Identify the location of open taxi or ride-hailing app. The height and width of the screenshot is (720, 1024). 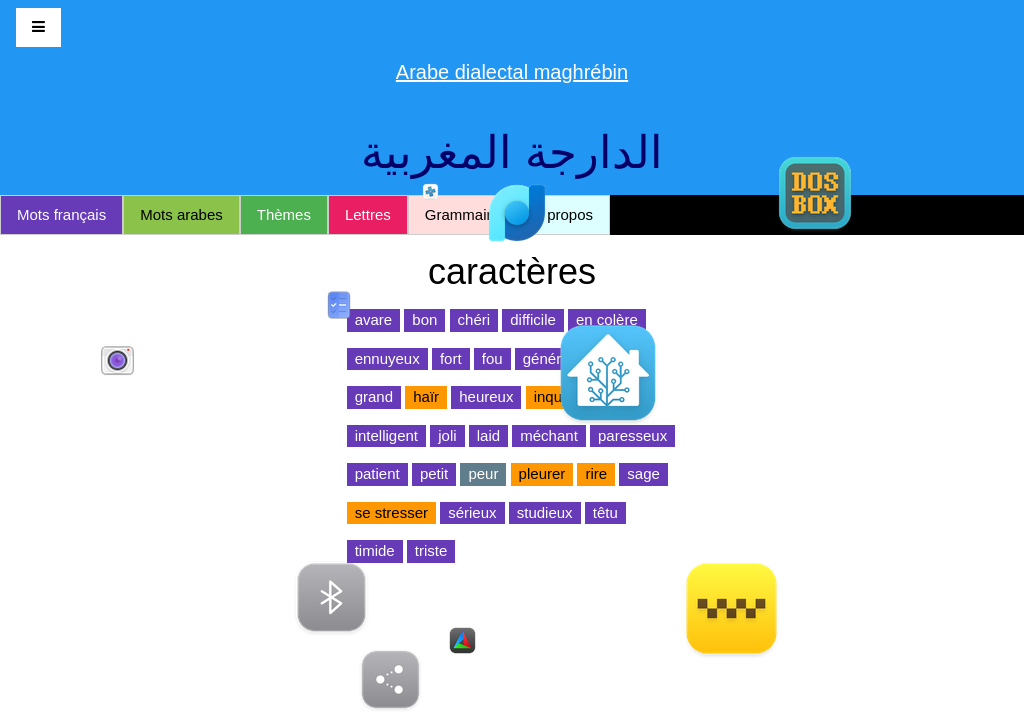
(731, 608).